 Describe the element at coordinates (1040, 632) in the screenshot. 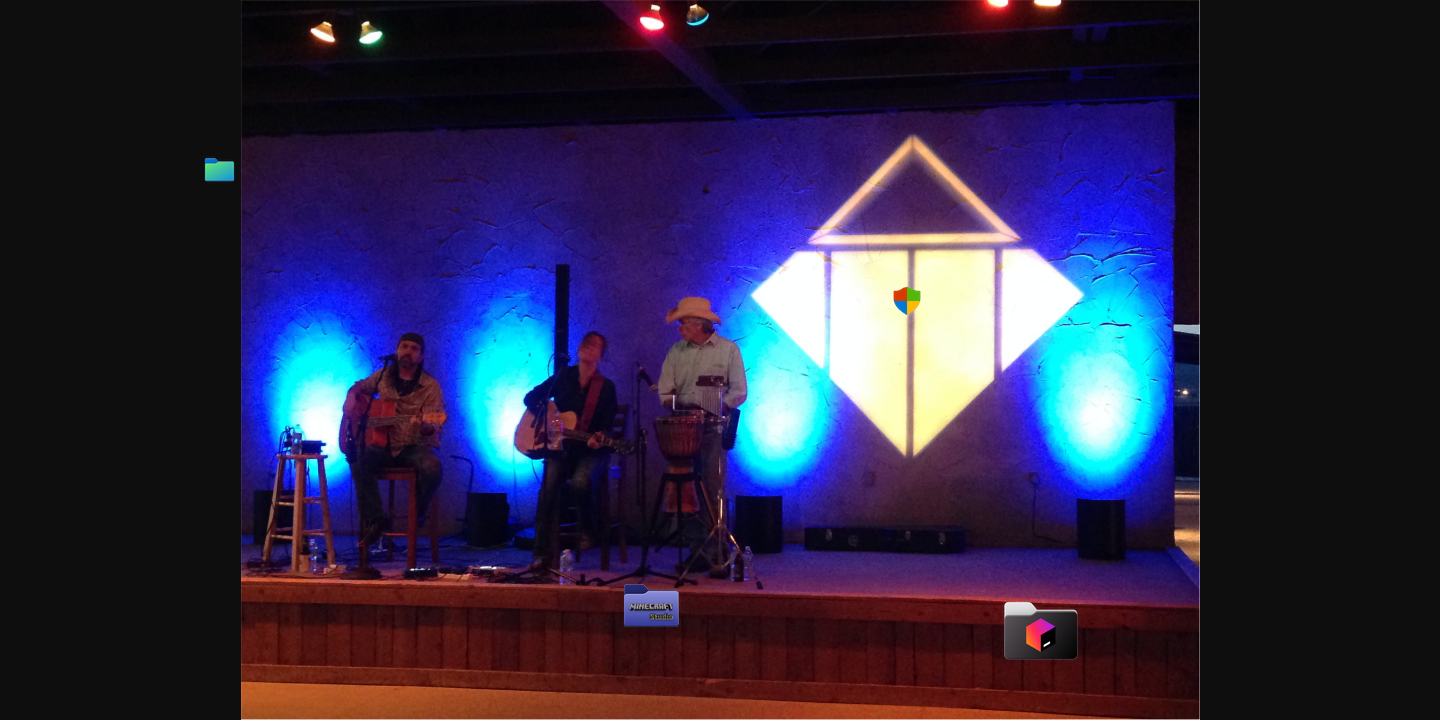

I see `open folder containing JetBrains Toolbox projects` at that location.